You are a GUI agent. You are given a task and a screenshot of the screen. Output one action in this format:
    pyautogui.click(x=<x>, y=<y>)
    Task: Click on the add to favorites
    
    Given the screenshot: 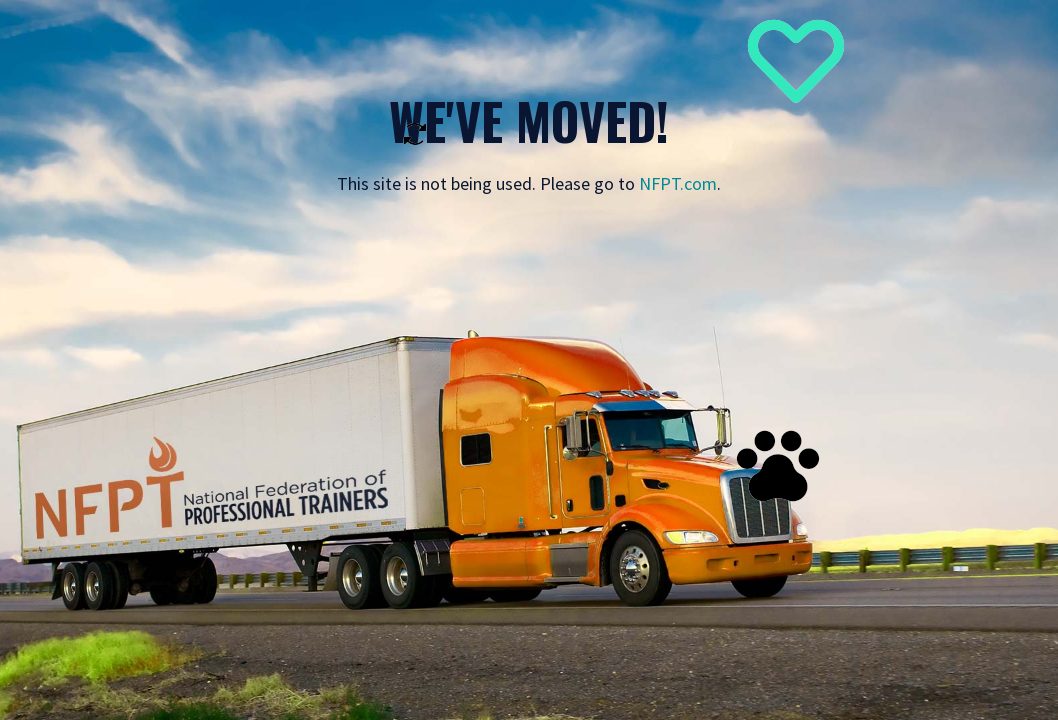 What is the action you would take?
    pyautogui.click(x=796, y=58)
    